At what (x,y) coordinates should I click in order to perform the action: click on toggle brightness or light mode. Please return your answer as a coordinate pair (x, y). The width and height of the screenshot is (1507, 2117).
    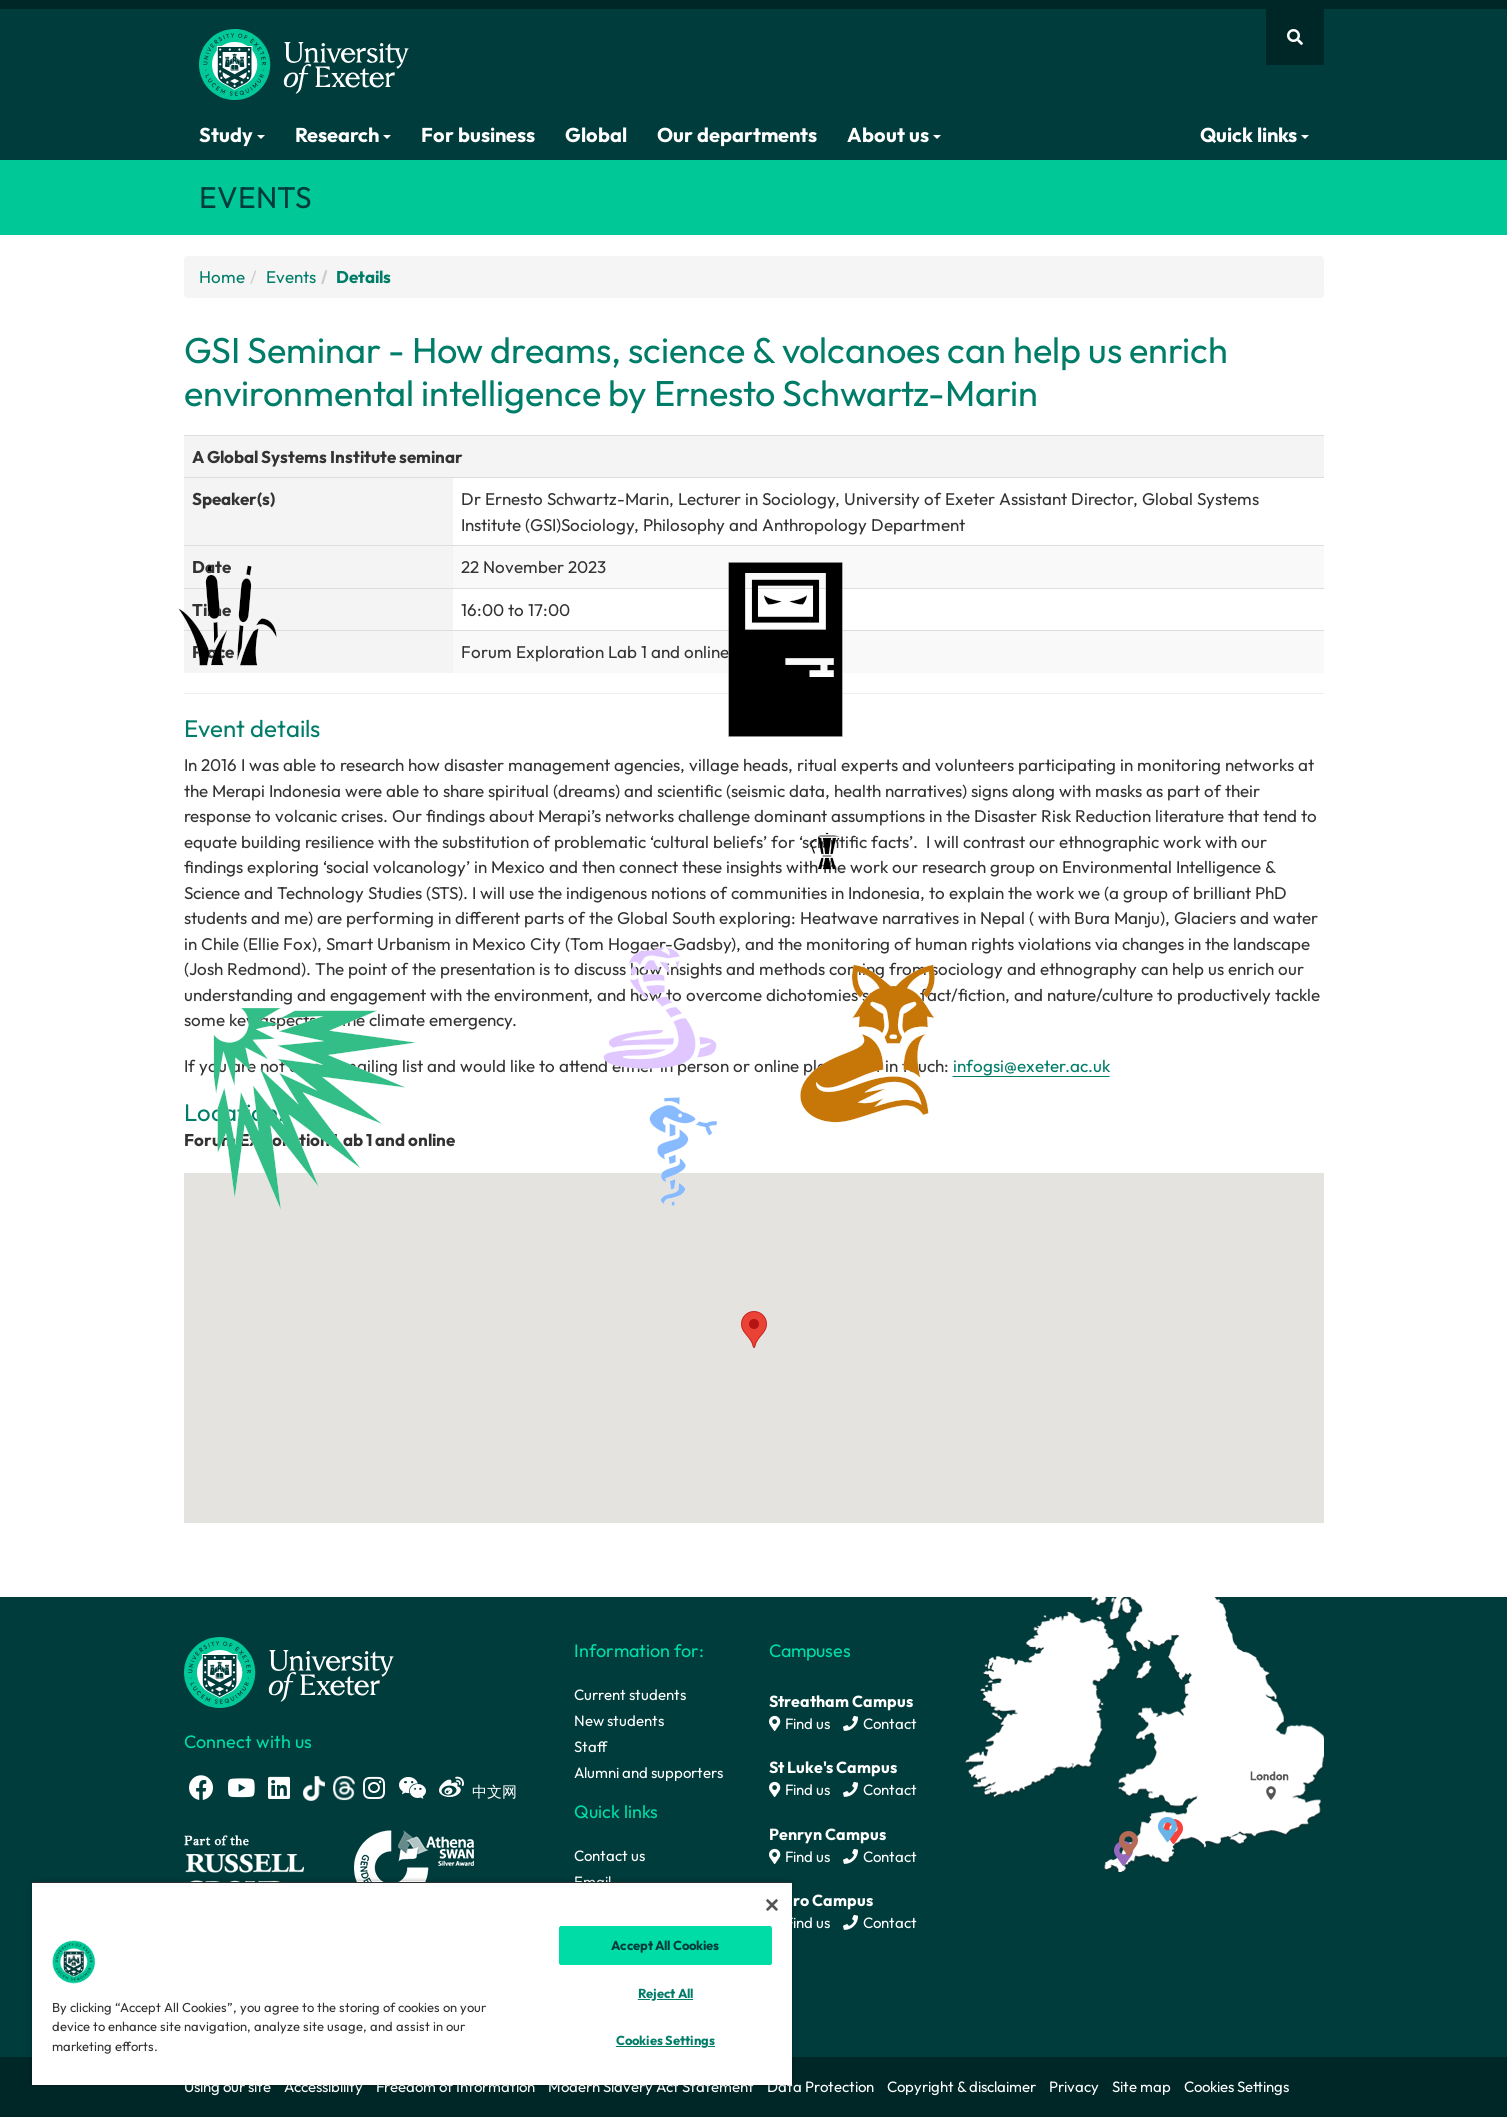
    Looking at the image, I should click on (317, 1110).